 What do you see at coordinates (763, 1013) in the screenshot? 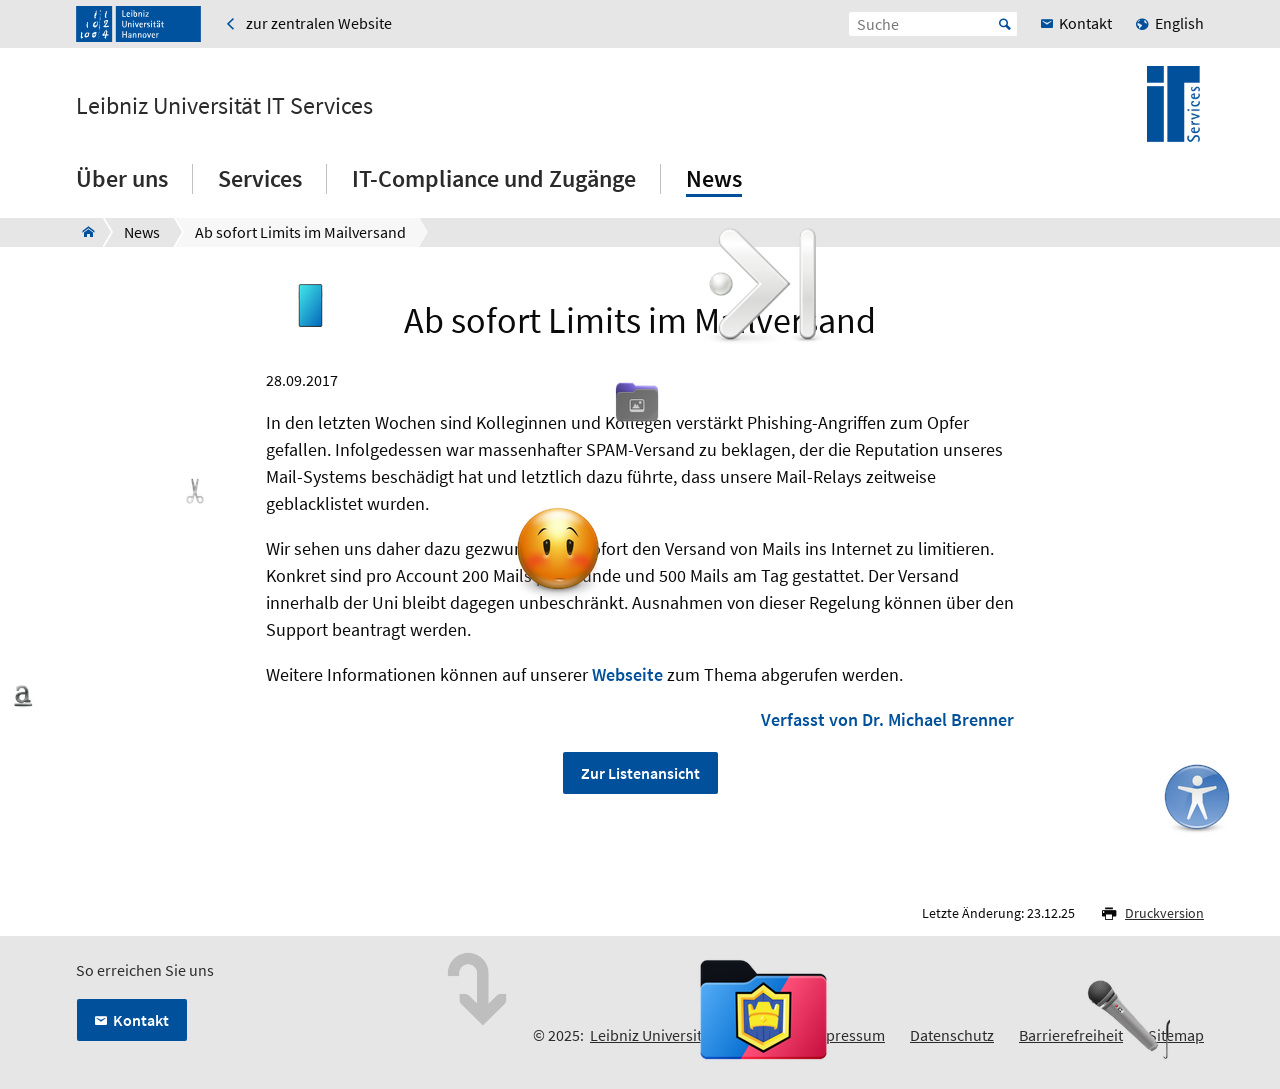
I see `open clash royale game files folder` at bounding box center [763, 1013].